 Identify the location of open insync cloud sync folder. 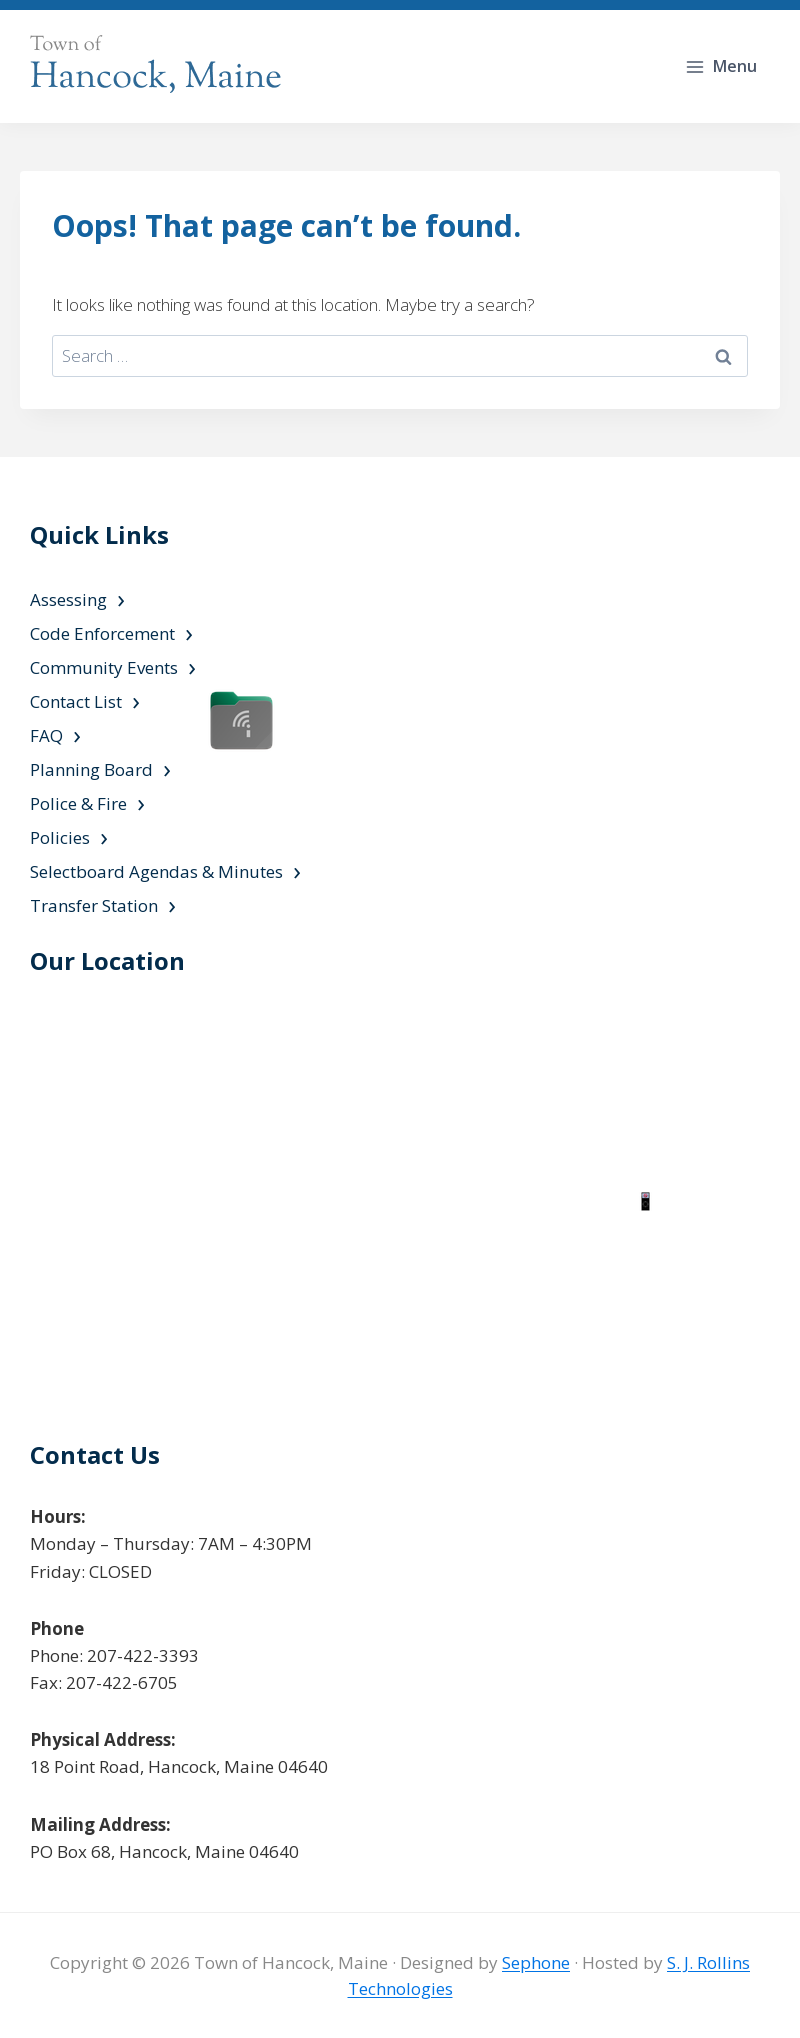
(241, 720).